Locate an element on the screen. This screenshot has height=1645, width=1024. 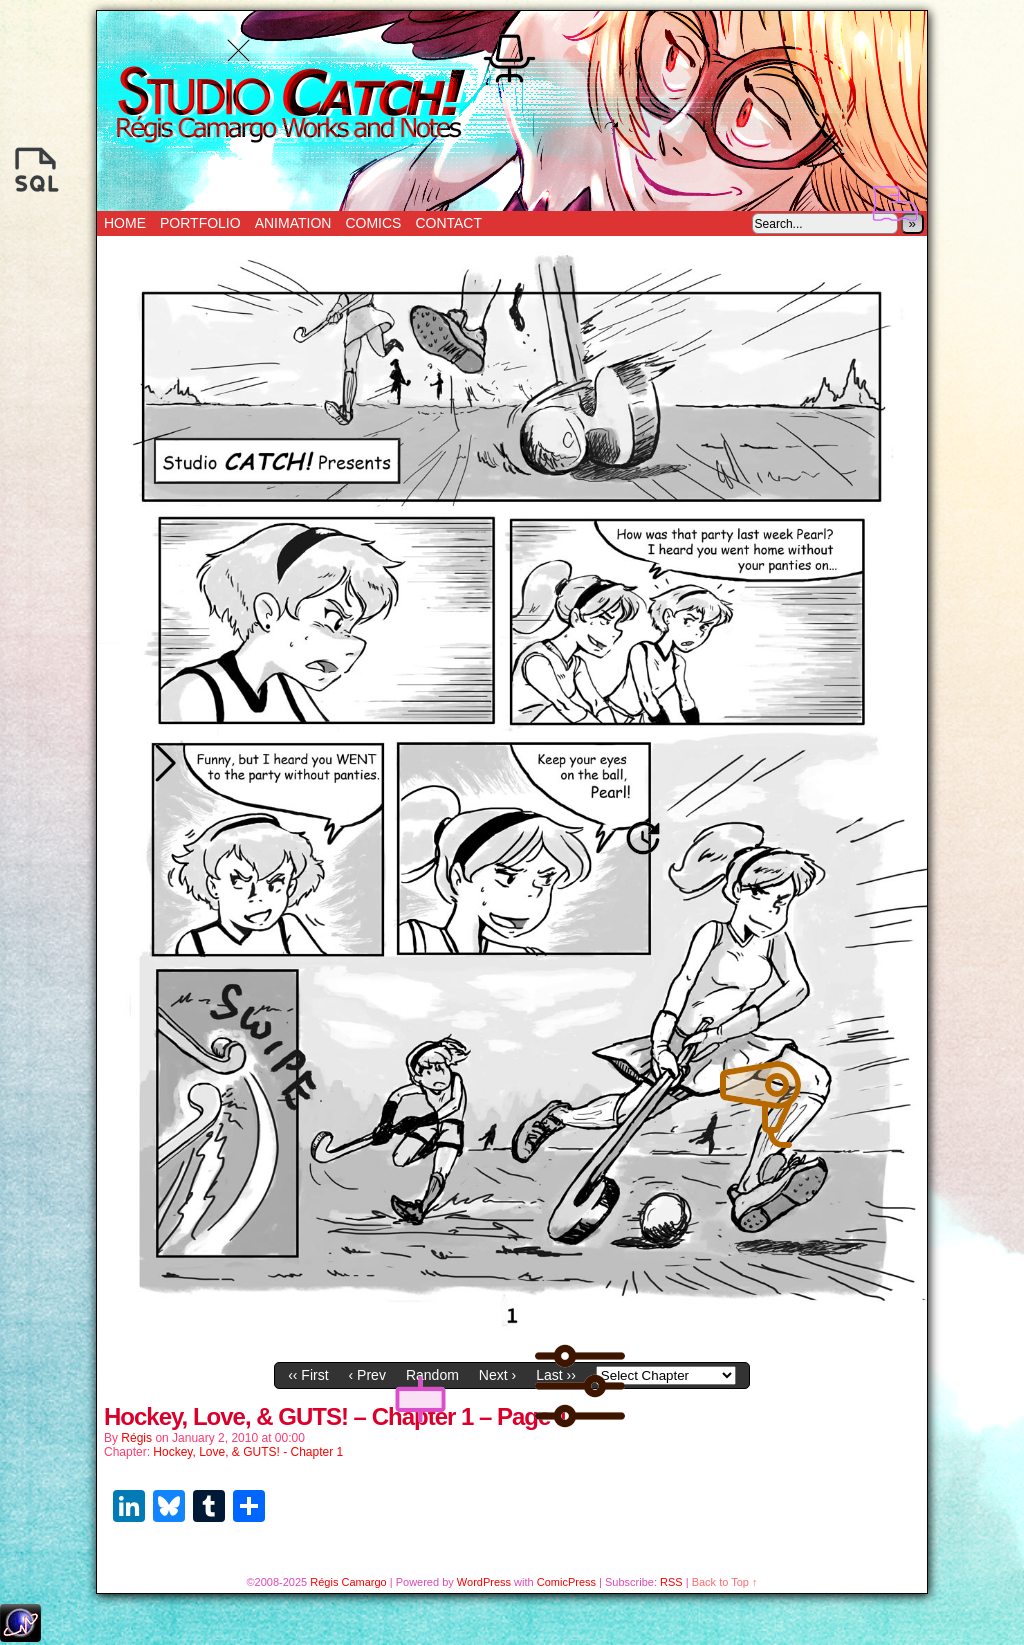
navigate to the next item or page is located at coordinates (164, 763).